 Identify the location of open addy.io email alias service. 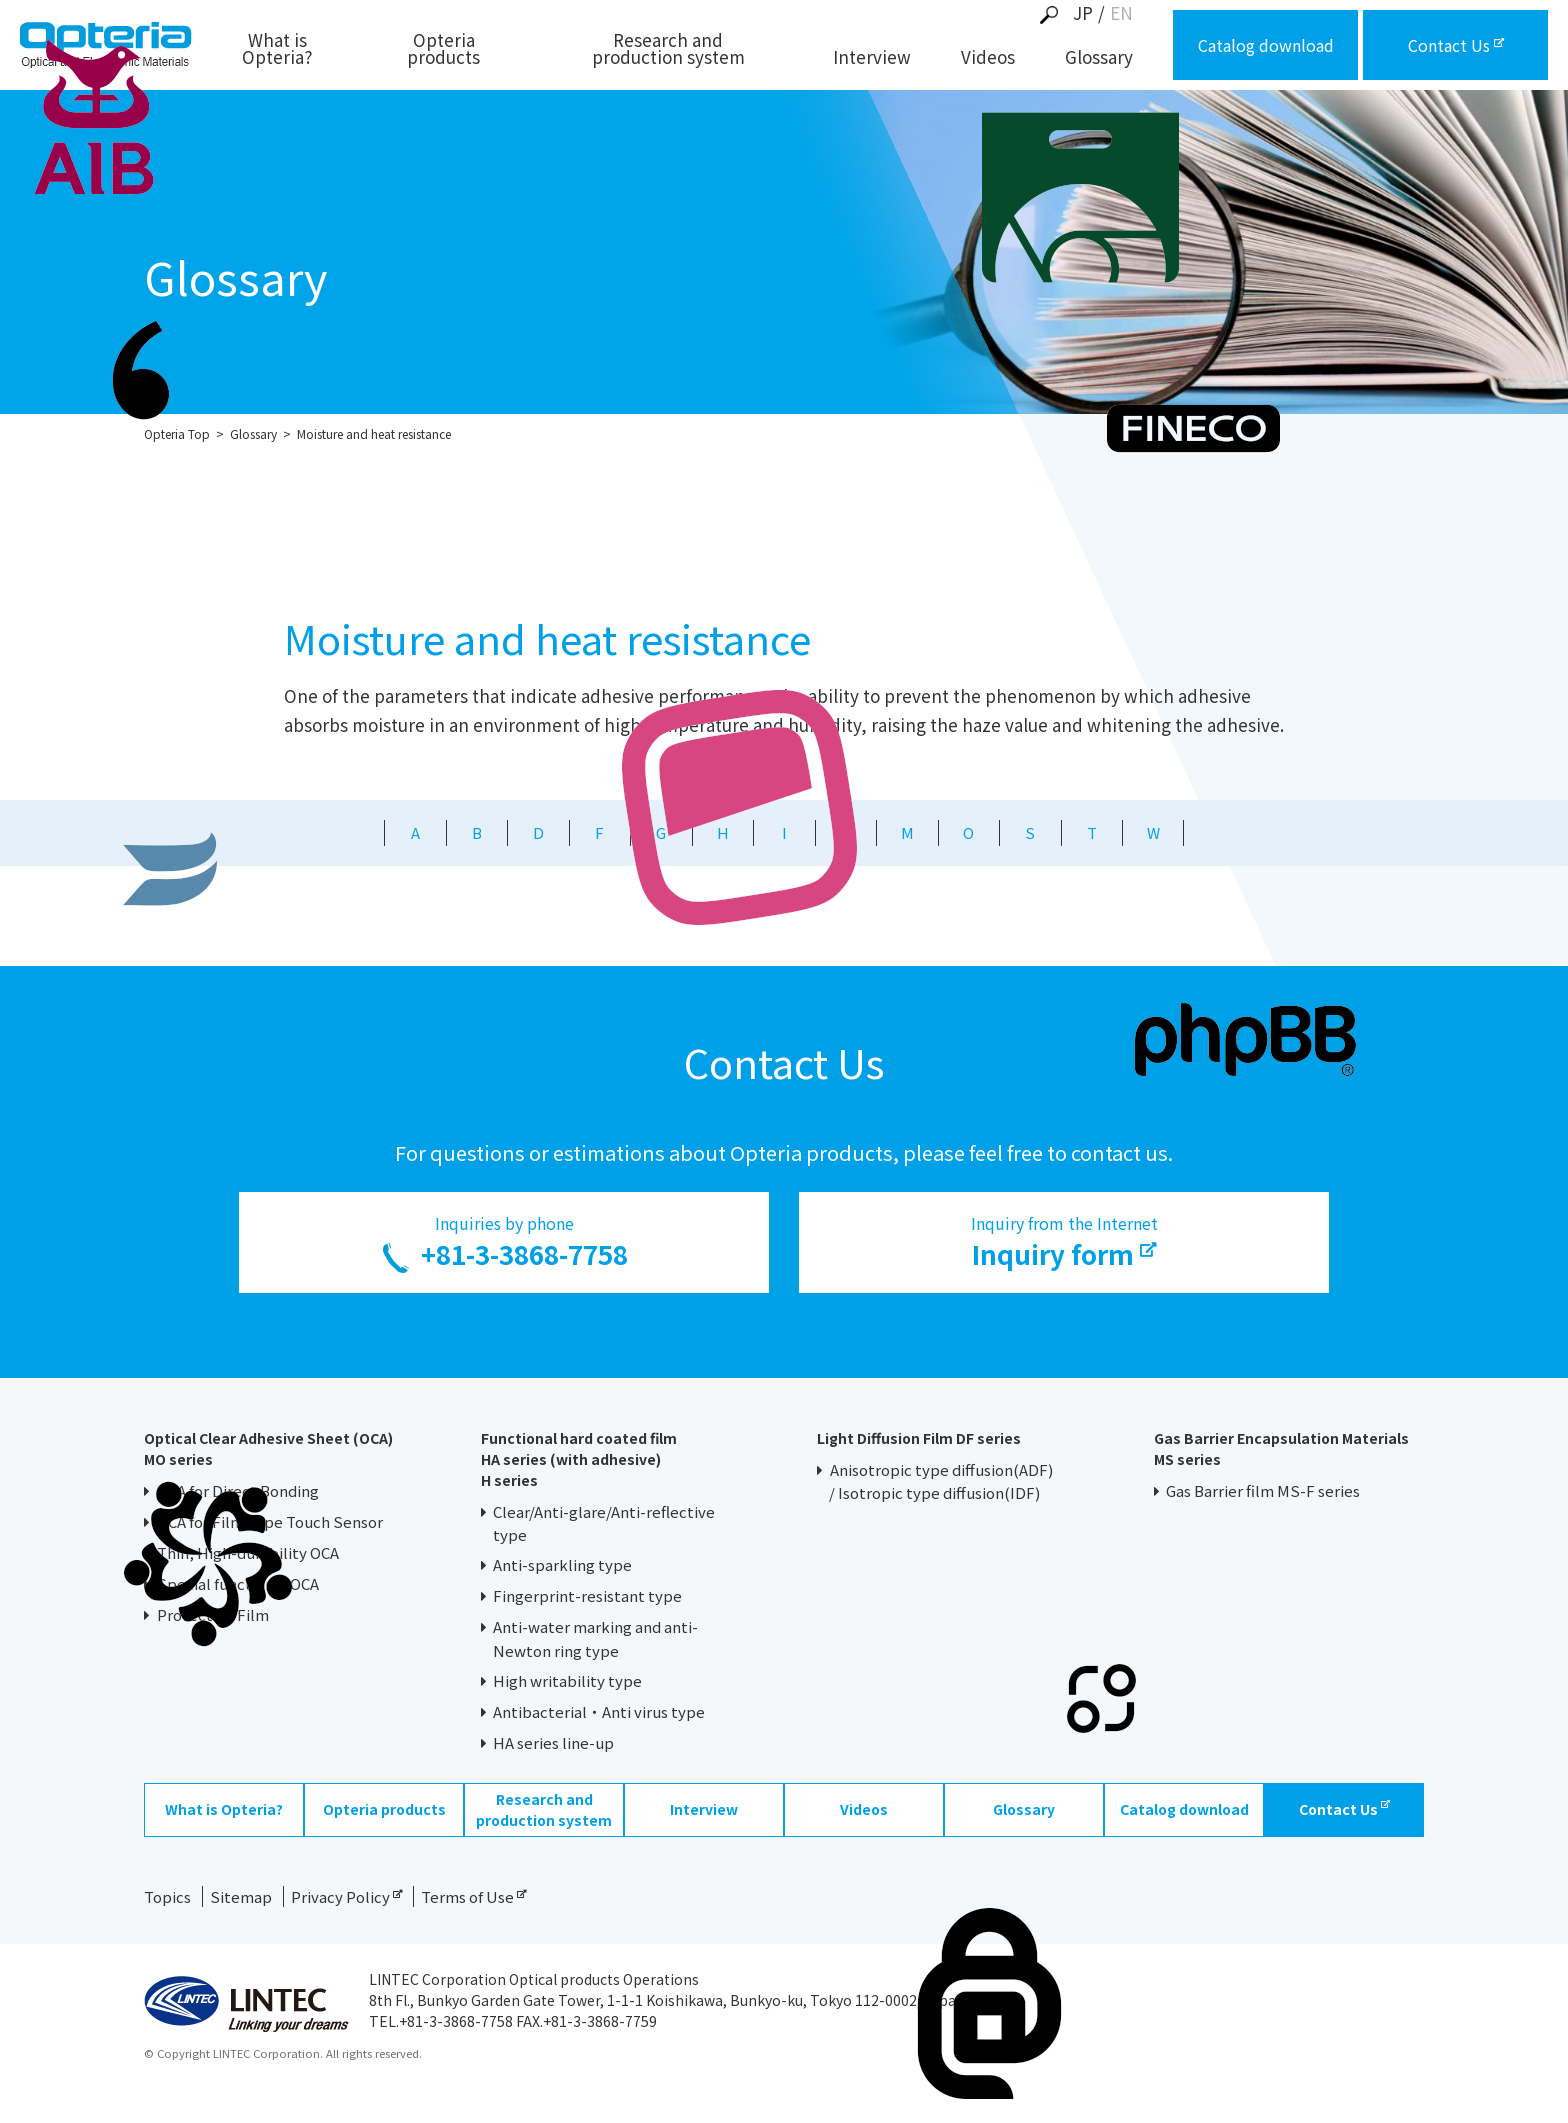
(989, 2003).